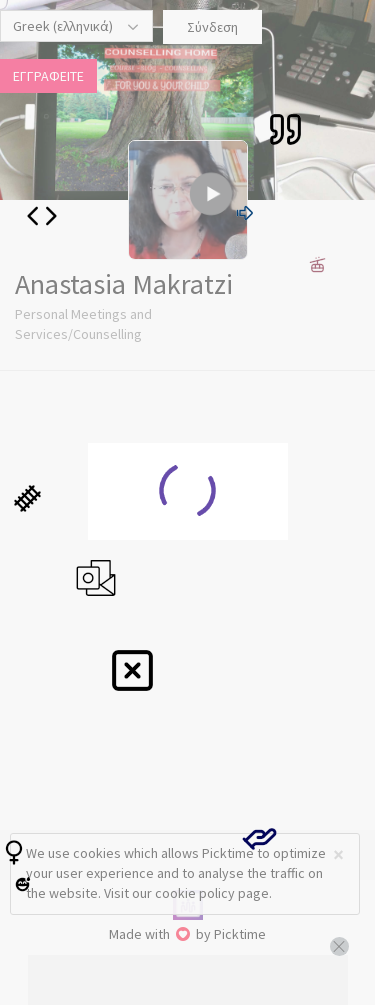 The height and width of the screenshot is (1005, 375). What do you see at coordinates (132, 670) in the screenshot?
I see `close or dismiss a dialog box` at bounding box center [132, 670].